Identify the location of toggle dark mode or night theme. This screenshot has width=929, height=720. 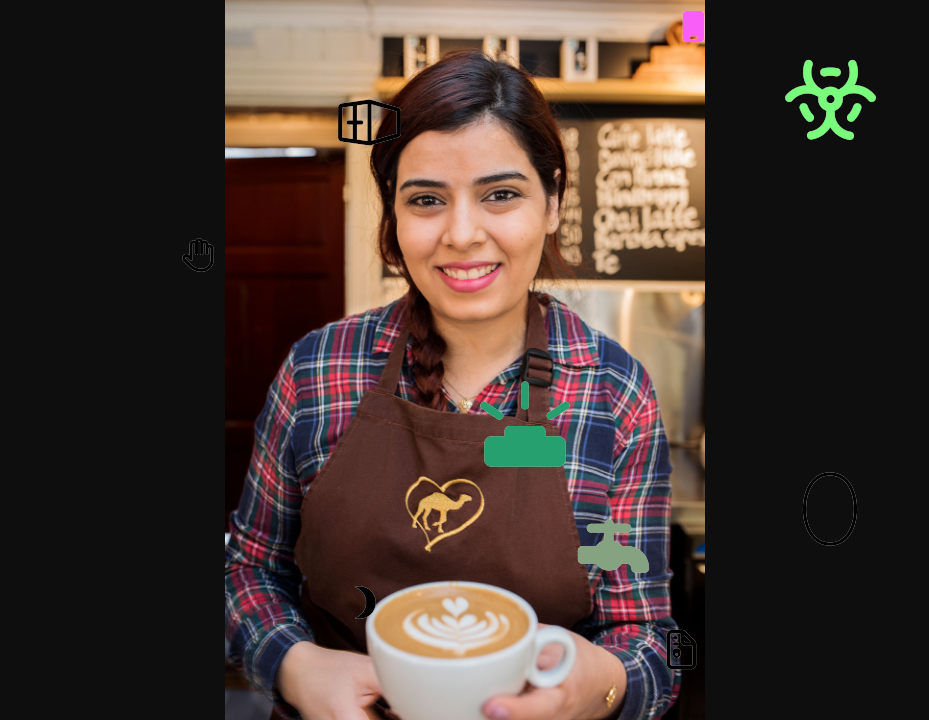
(364, 602).